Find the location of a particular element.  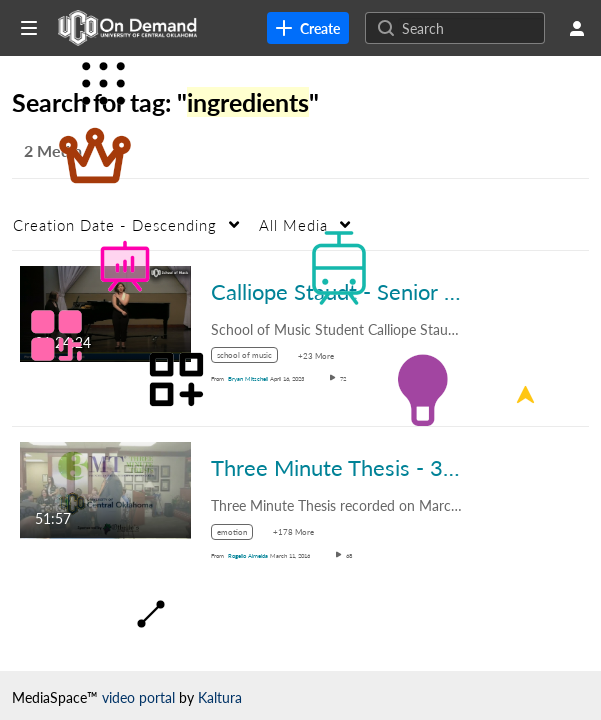

view a suggestion or tip is located at coordinates (420, 393).